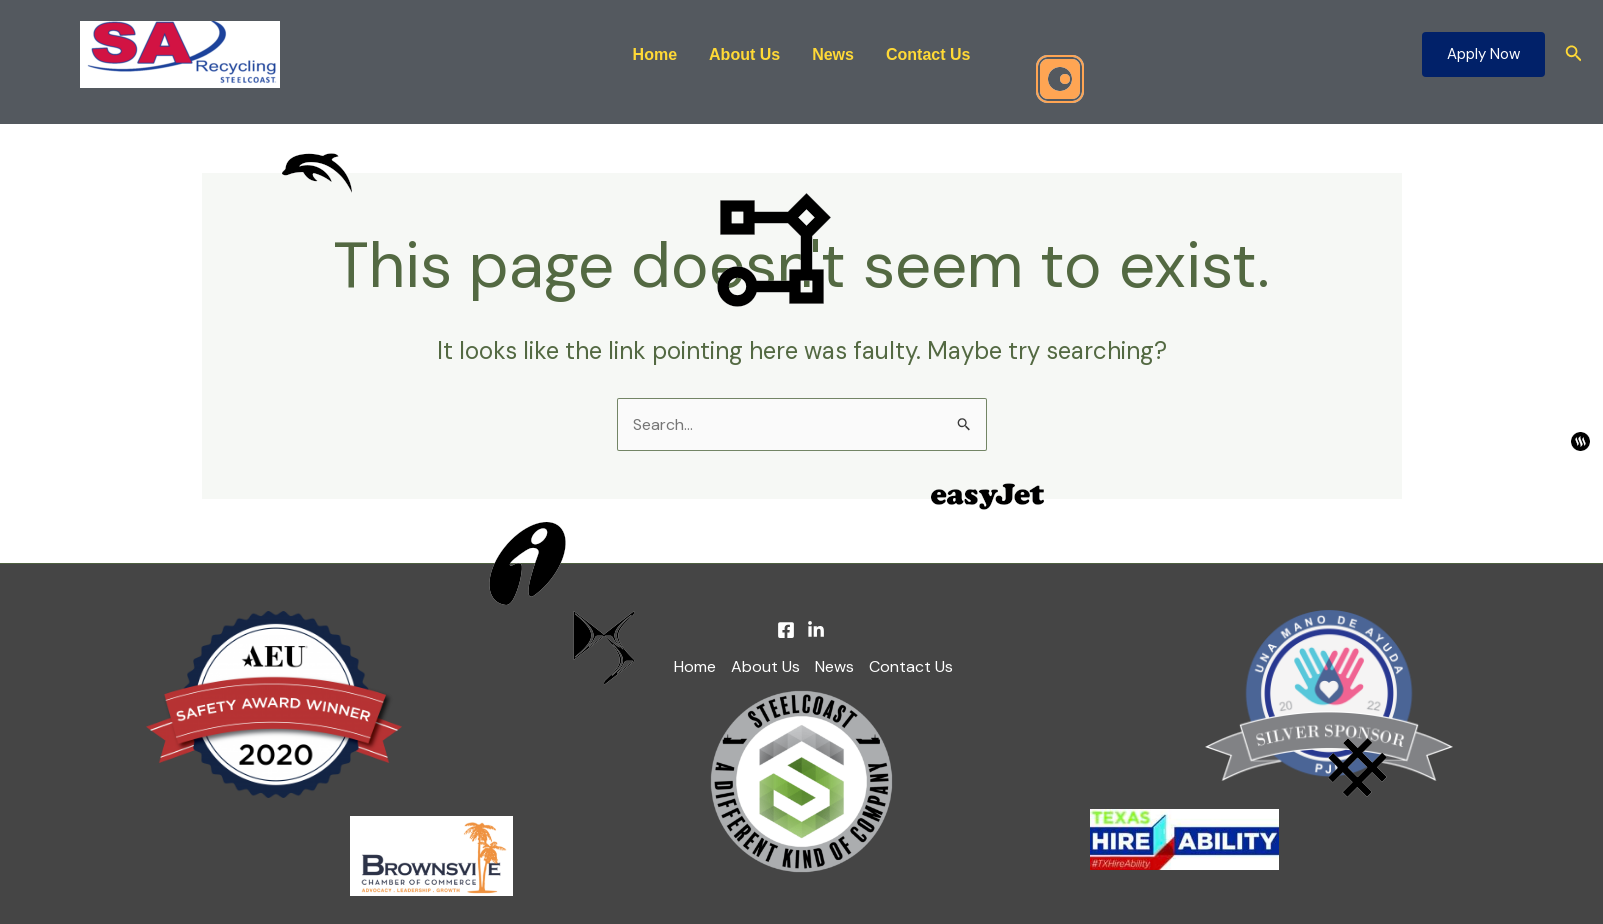 The height and width of the screenshot is (924, 1603). Describe the element at coordinates (1060, 79) in the screenshot. I see `ariakit brand logo` at that location.